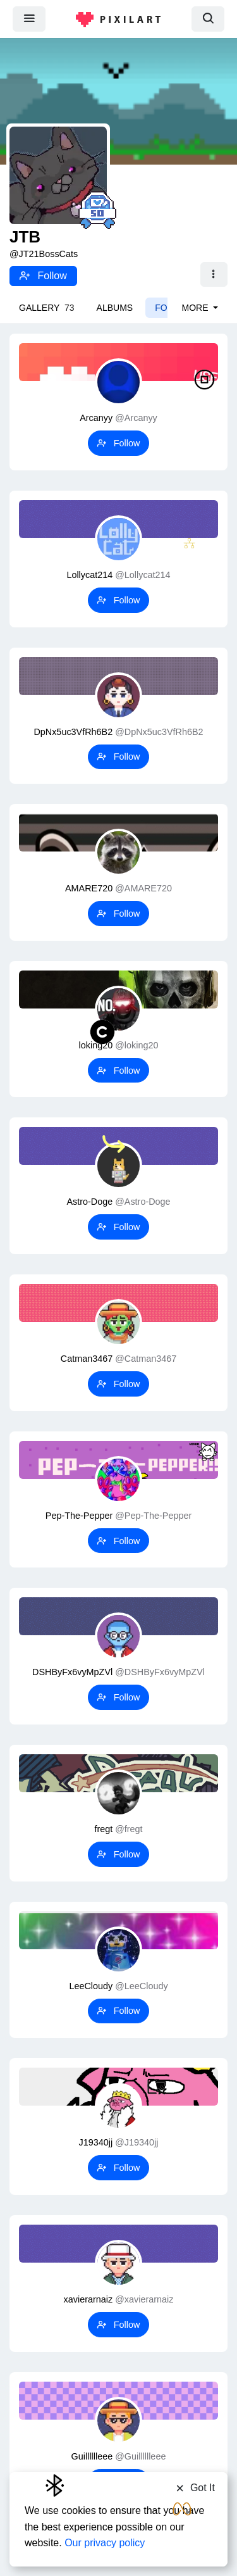  What do you see at coordinates (114, 1144) in the screenshot?
I see `reply to a message or comment` at bounding box center [114, 1144].